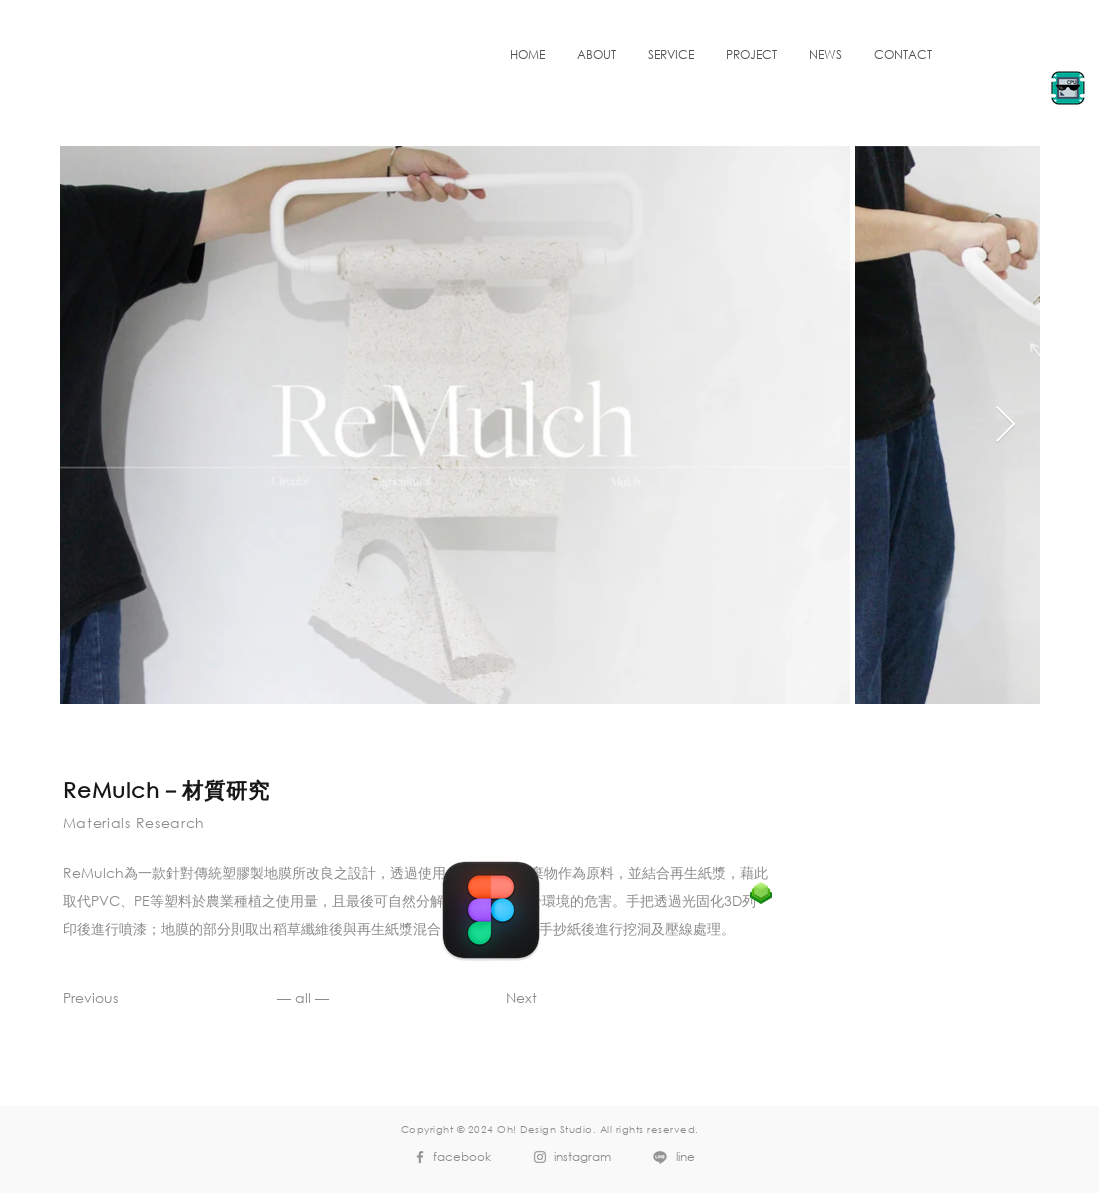 This screenshot has height=1193, width=1099. Describe the element at coordinates (761, 893) in the screenshot. I see `open the visualize app` at that location.